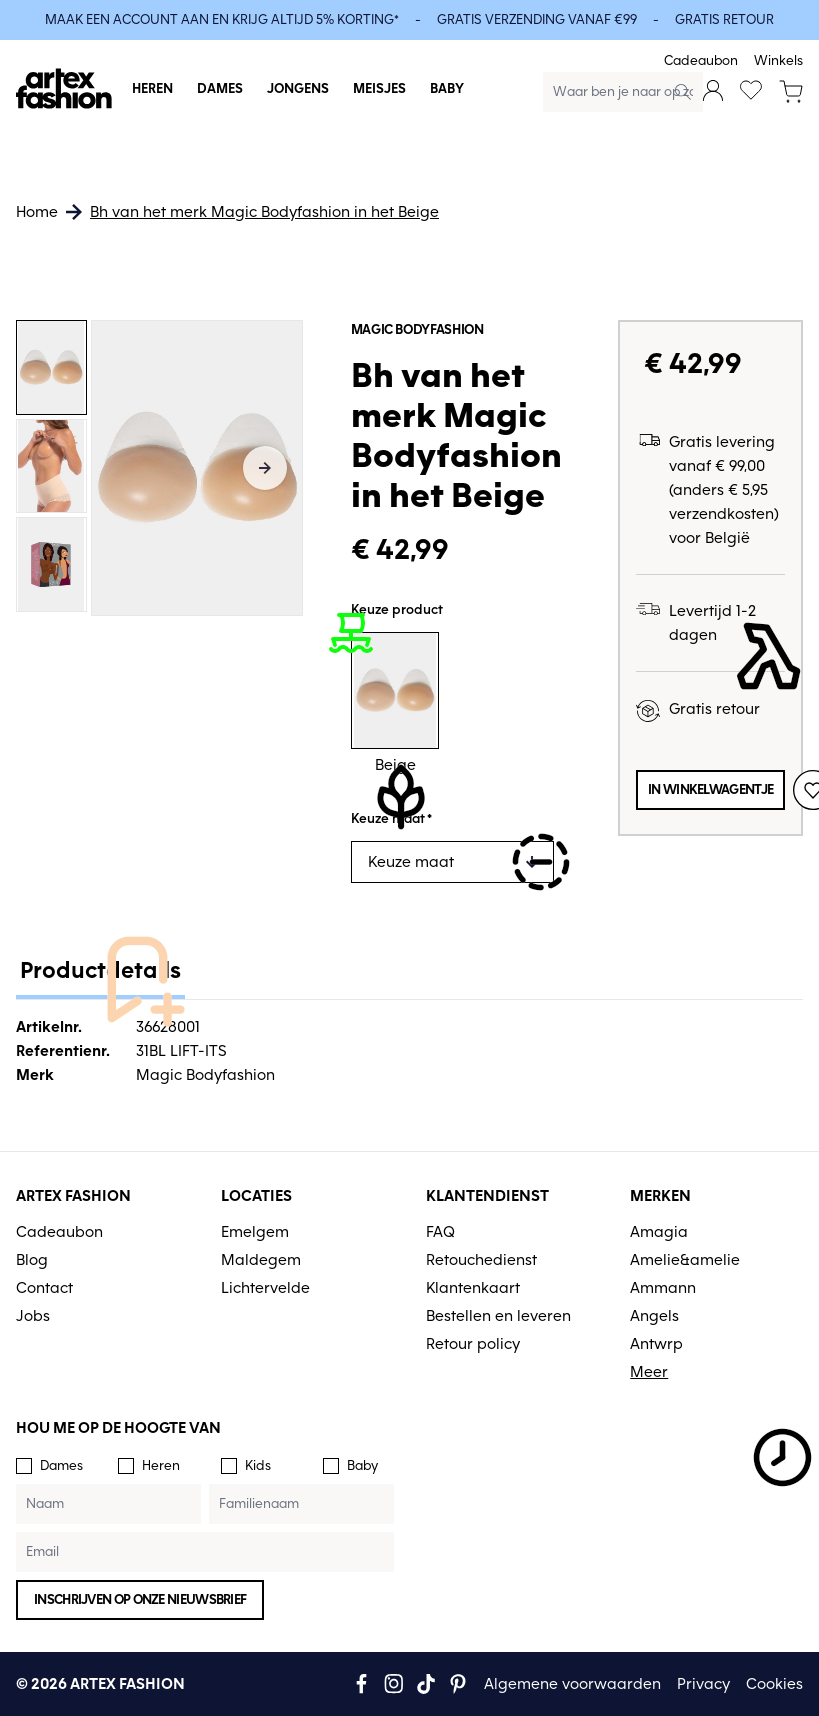 Image resolution: width=819 pixels, height=1716 pixels. Describe the element at coordinates (767, 656) in the screenshot. I see `open LINQPad application` at that location.